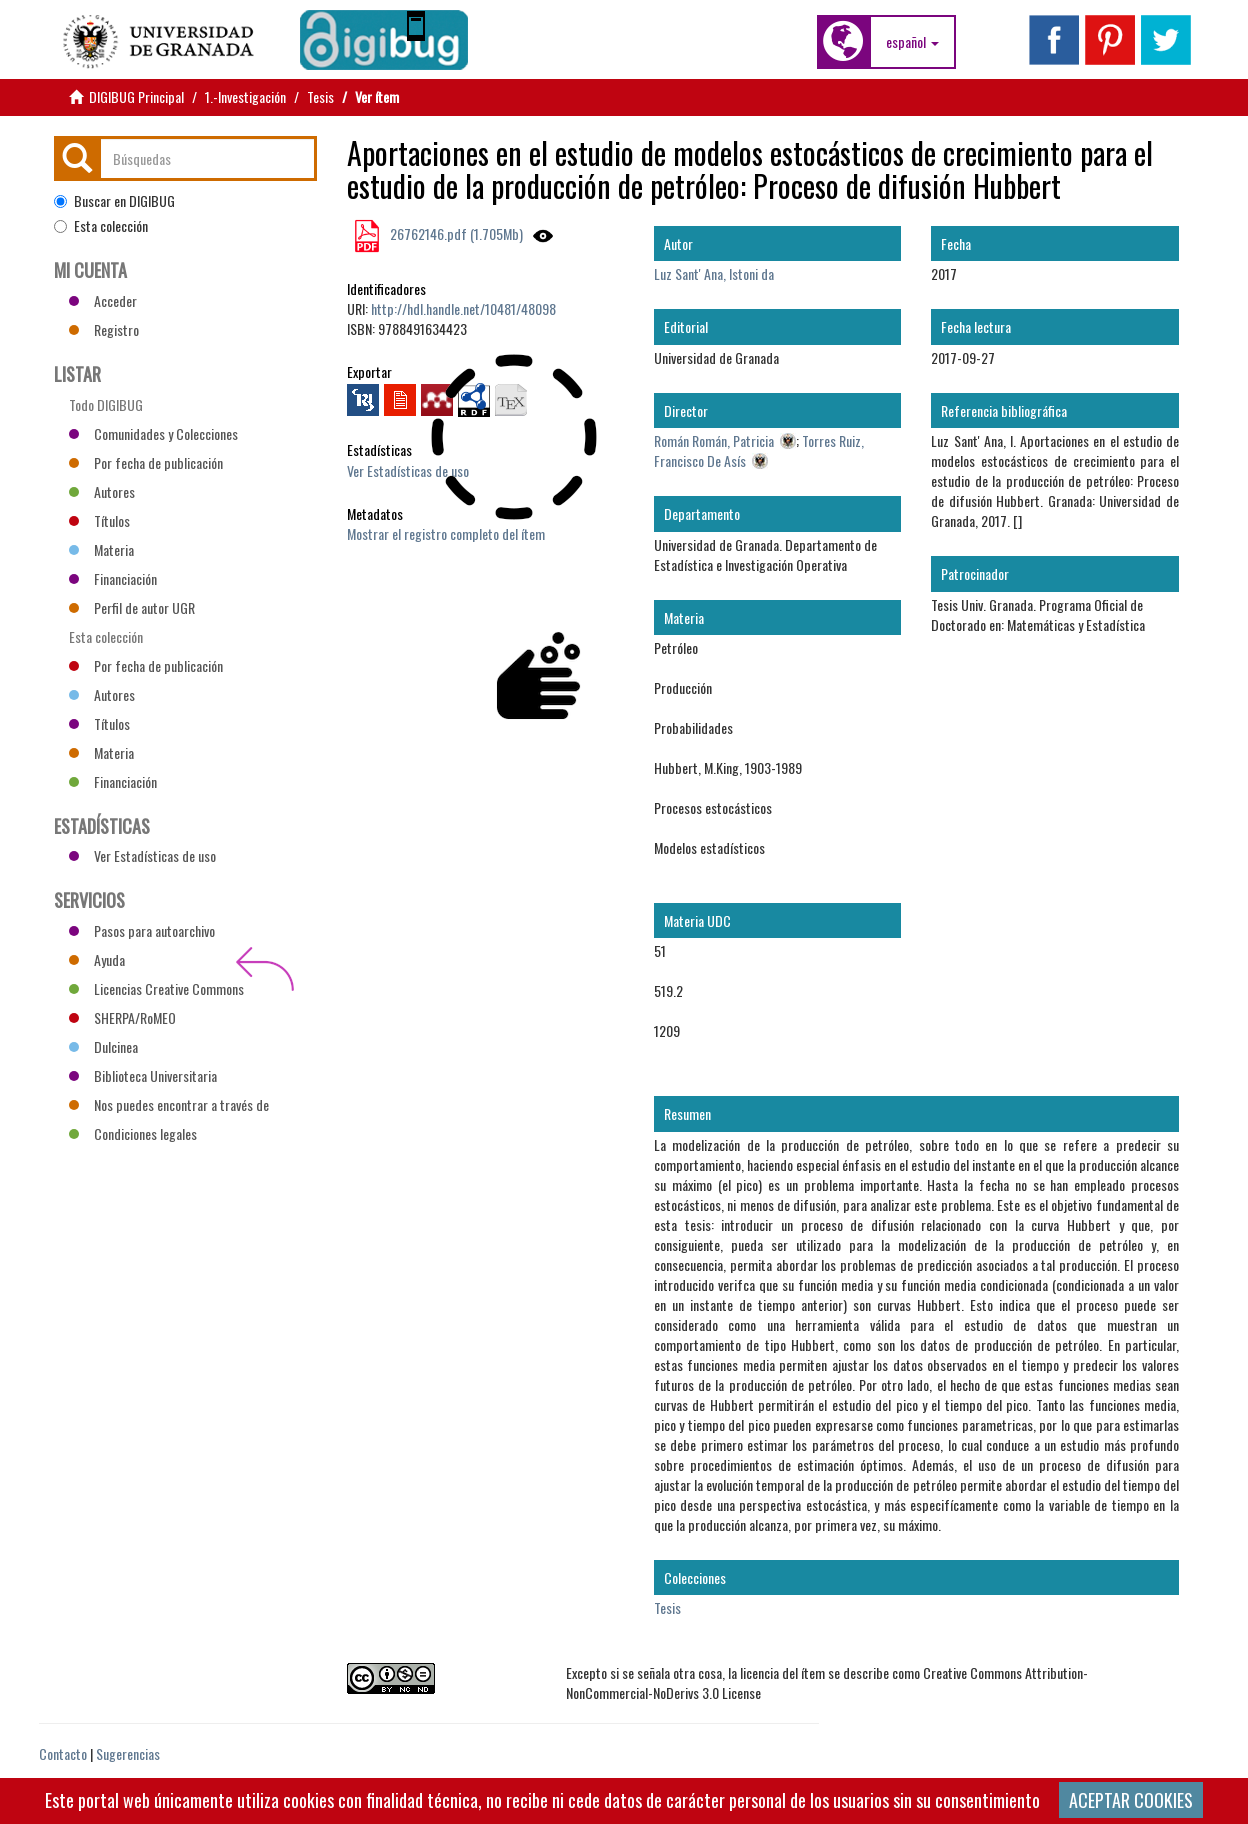 The width and height of the screenshot is (1248, 1824). Describe the element at coordinates (514, 437) in the screenshot. I see `create a new draft issue` at that location.